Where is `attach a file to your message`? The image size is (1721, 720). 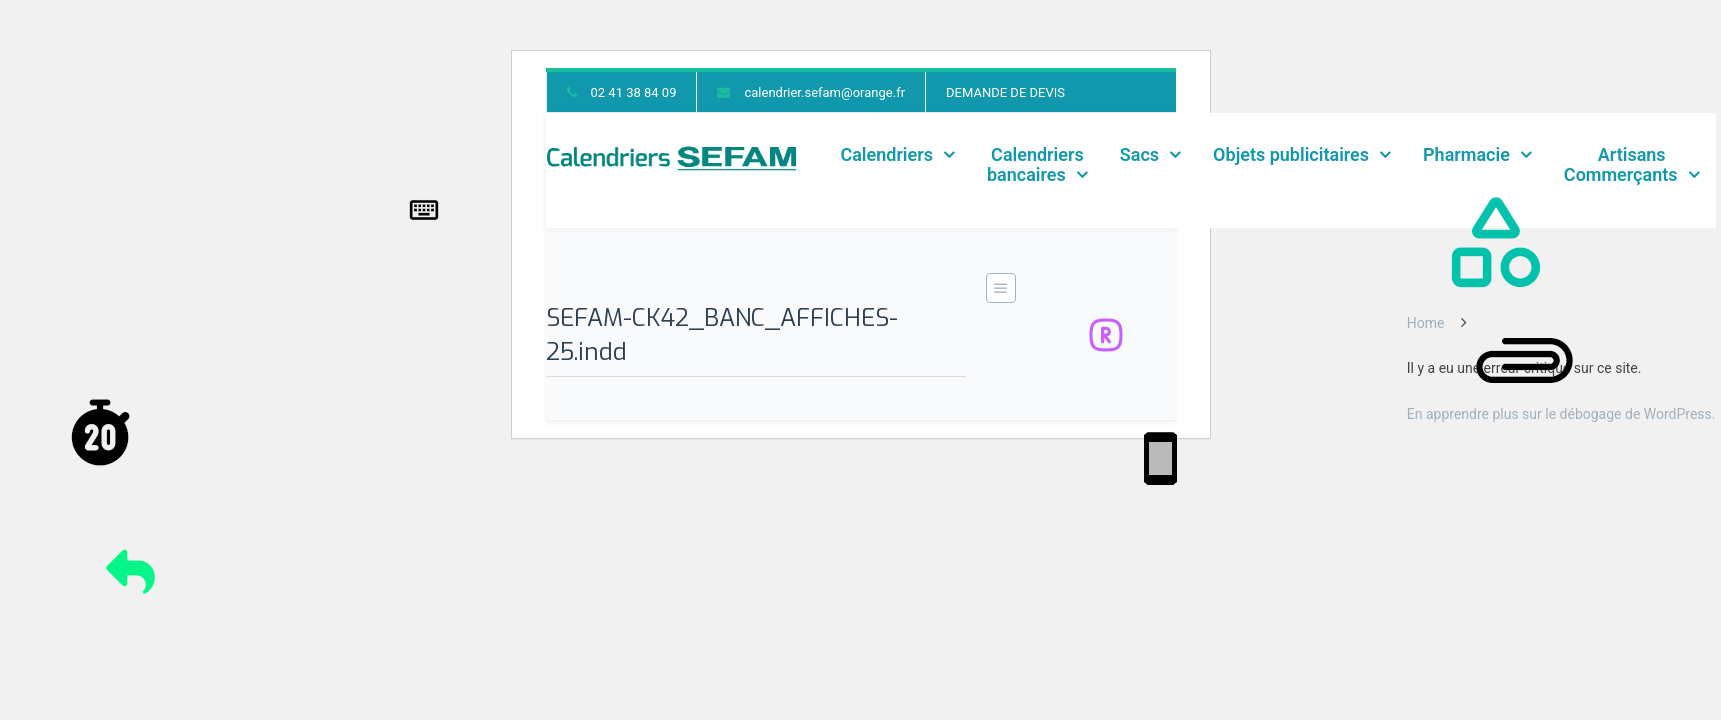 attach a file to your message is located at coordinates (1524, 360).